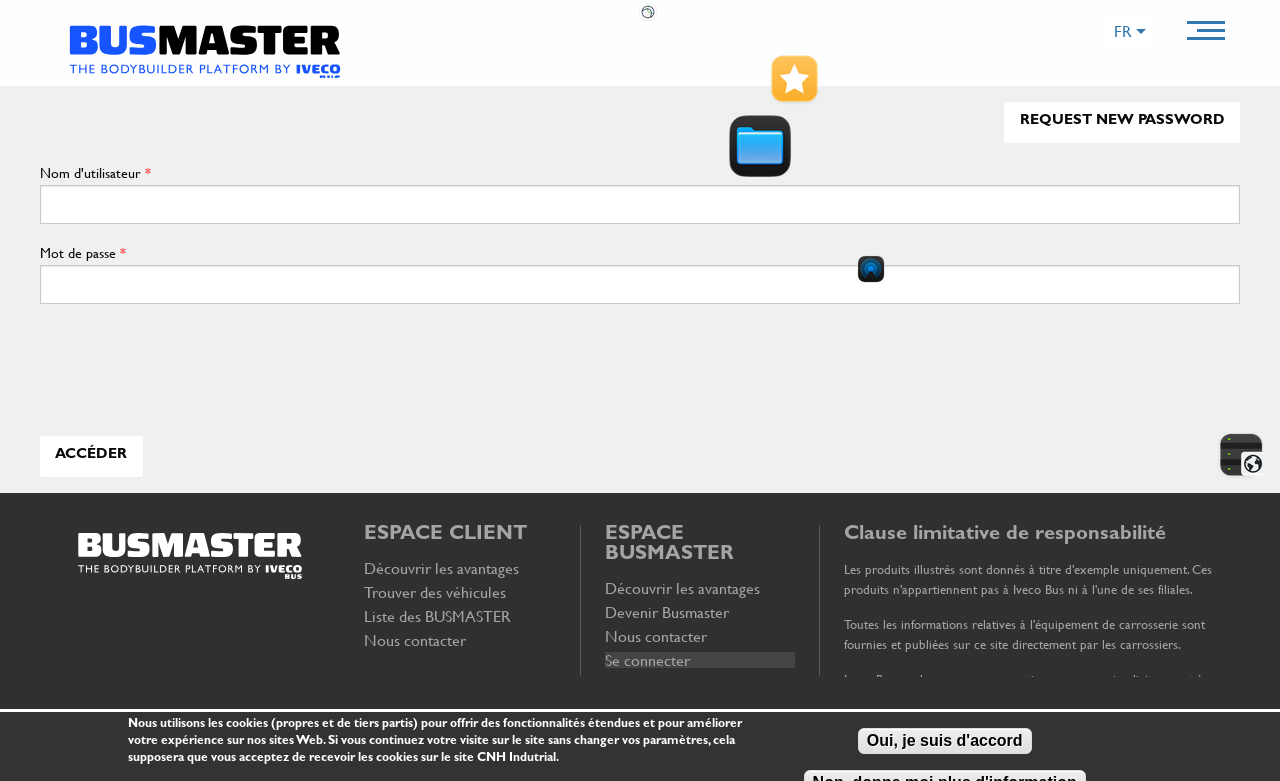 The image size is (1280, 781). Describe the element at coordinates (648, 12) in the screenshot. I see `open cisco anyconnect vpn client` at that location.